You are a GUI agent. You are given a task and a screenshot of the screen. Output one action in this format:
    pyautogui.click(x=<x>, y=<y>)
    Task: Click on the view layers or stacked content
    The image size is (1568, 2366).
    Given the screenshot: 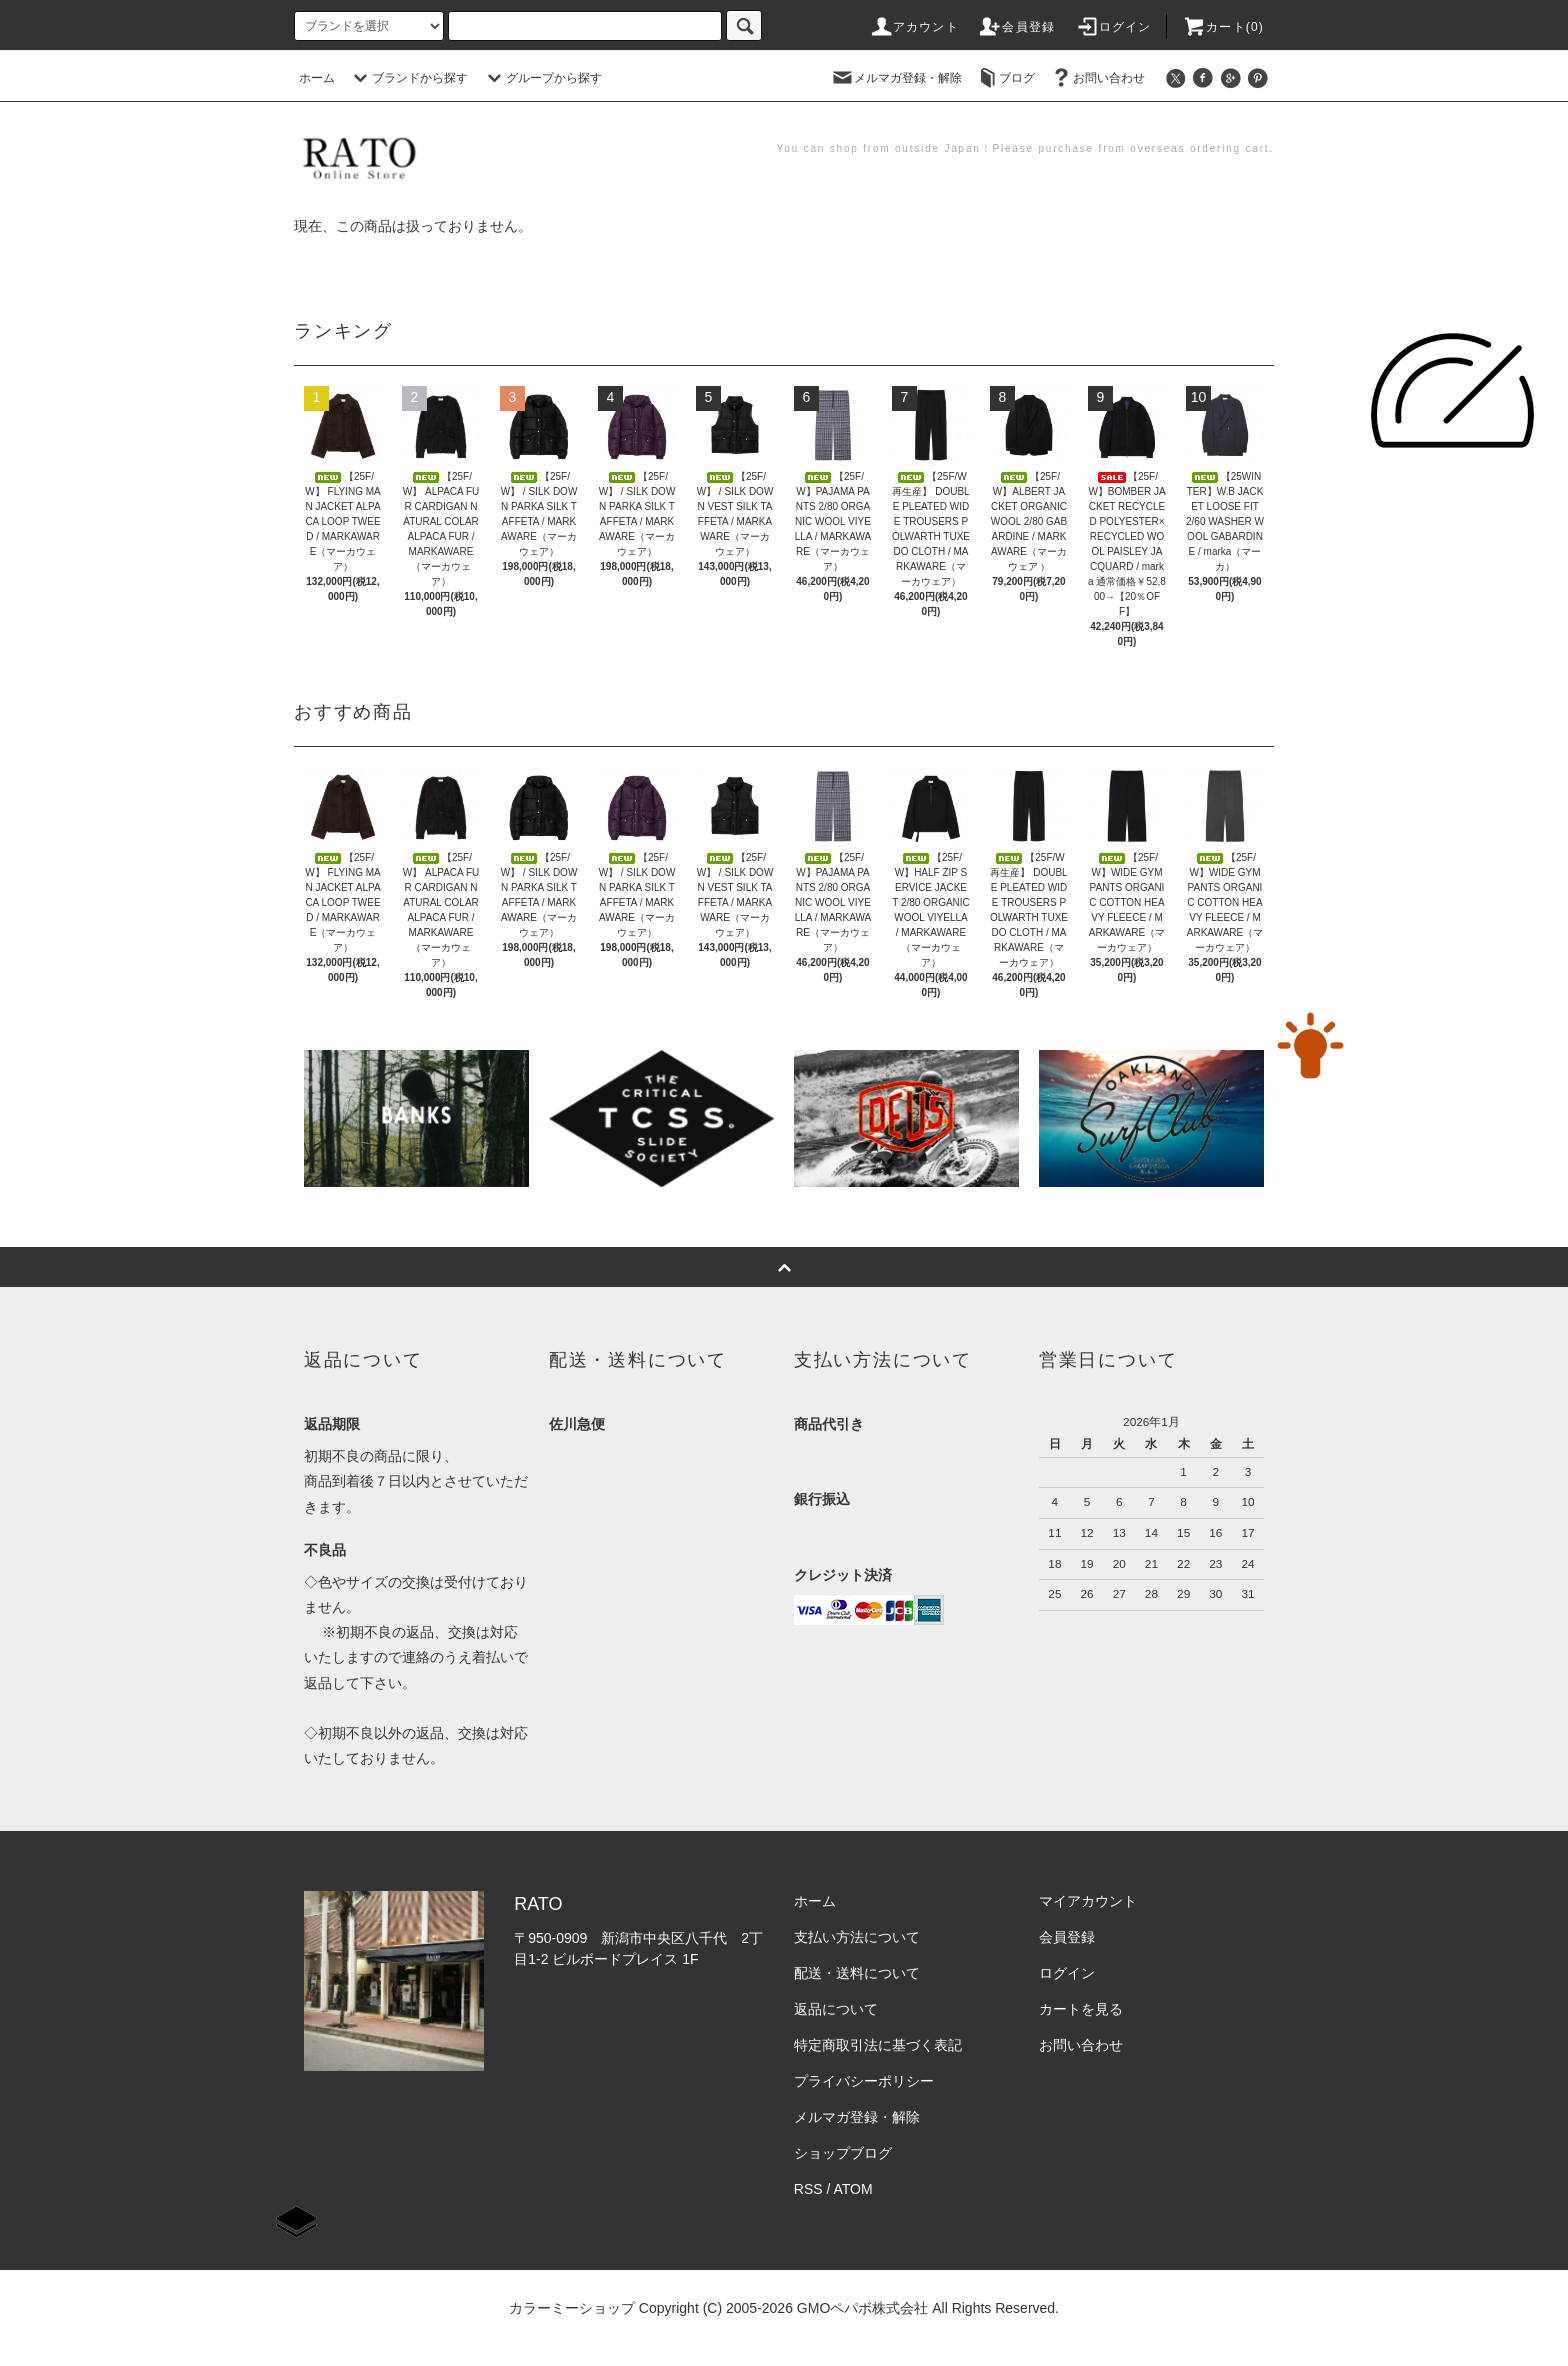 What is the action you would take?
    pyautogui.click(x=296, y=2222)
    